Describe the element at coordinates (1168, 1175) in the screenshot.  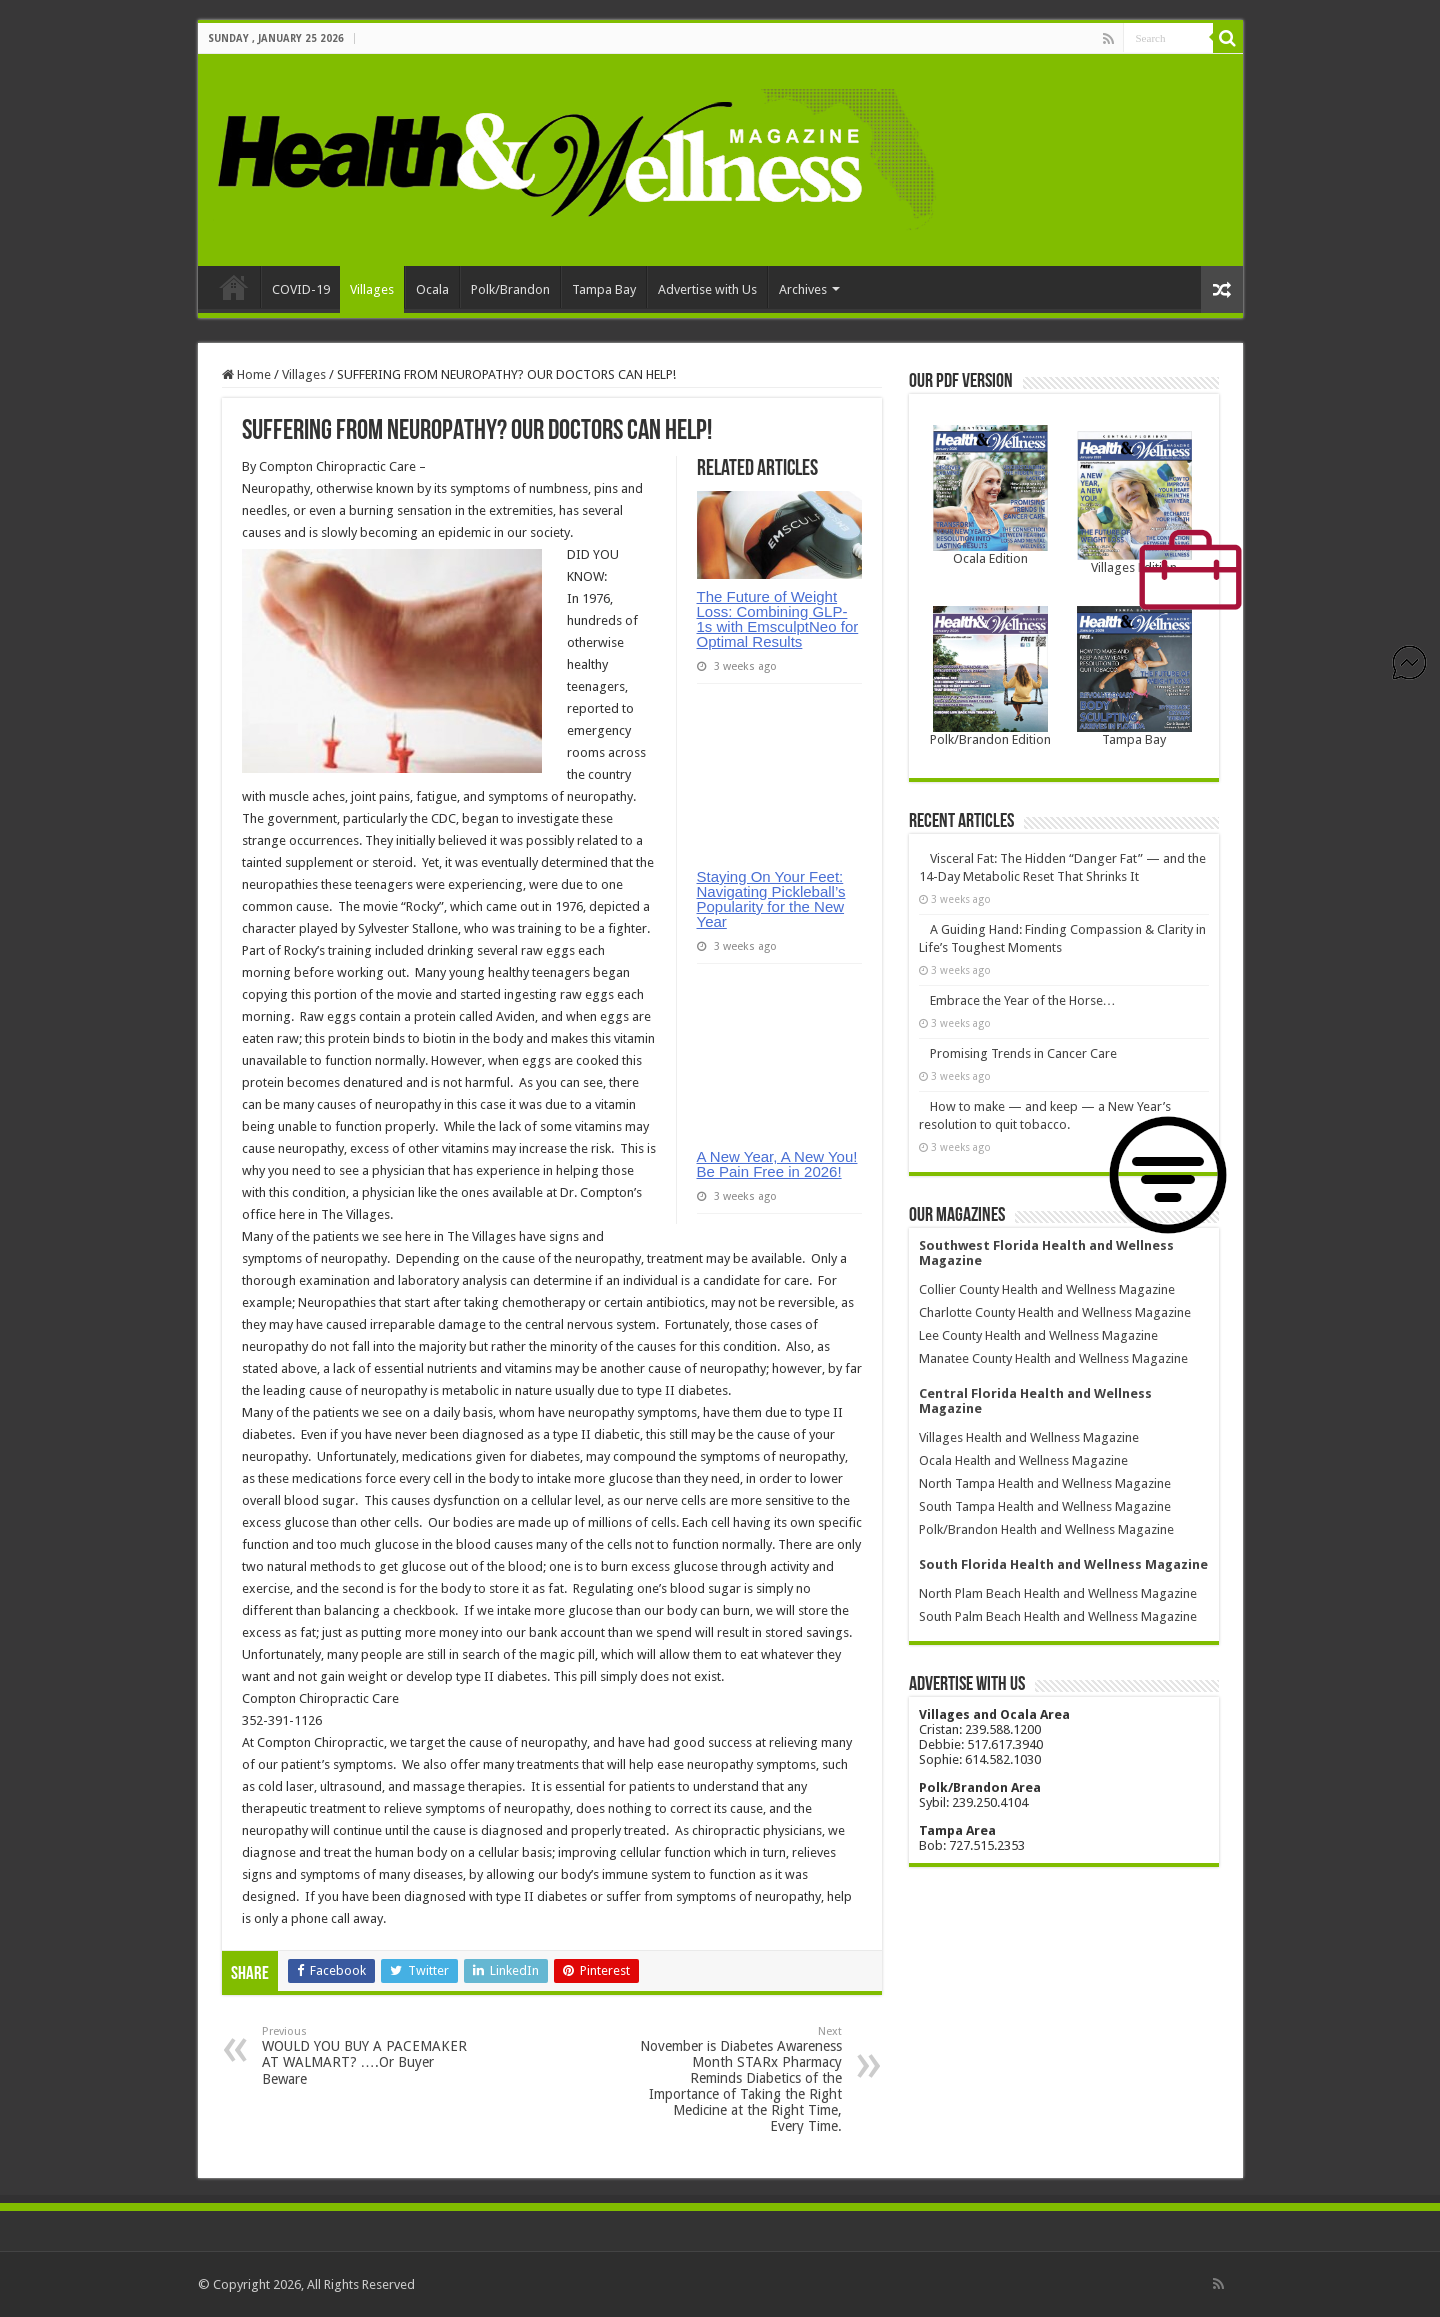
I see `open filter options` at that location.